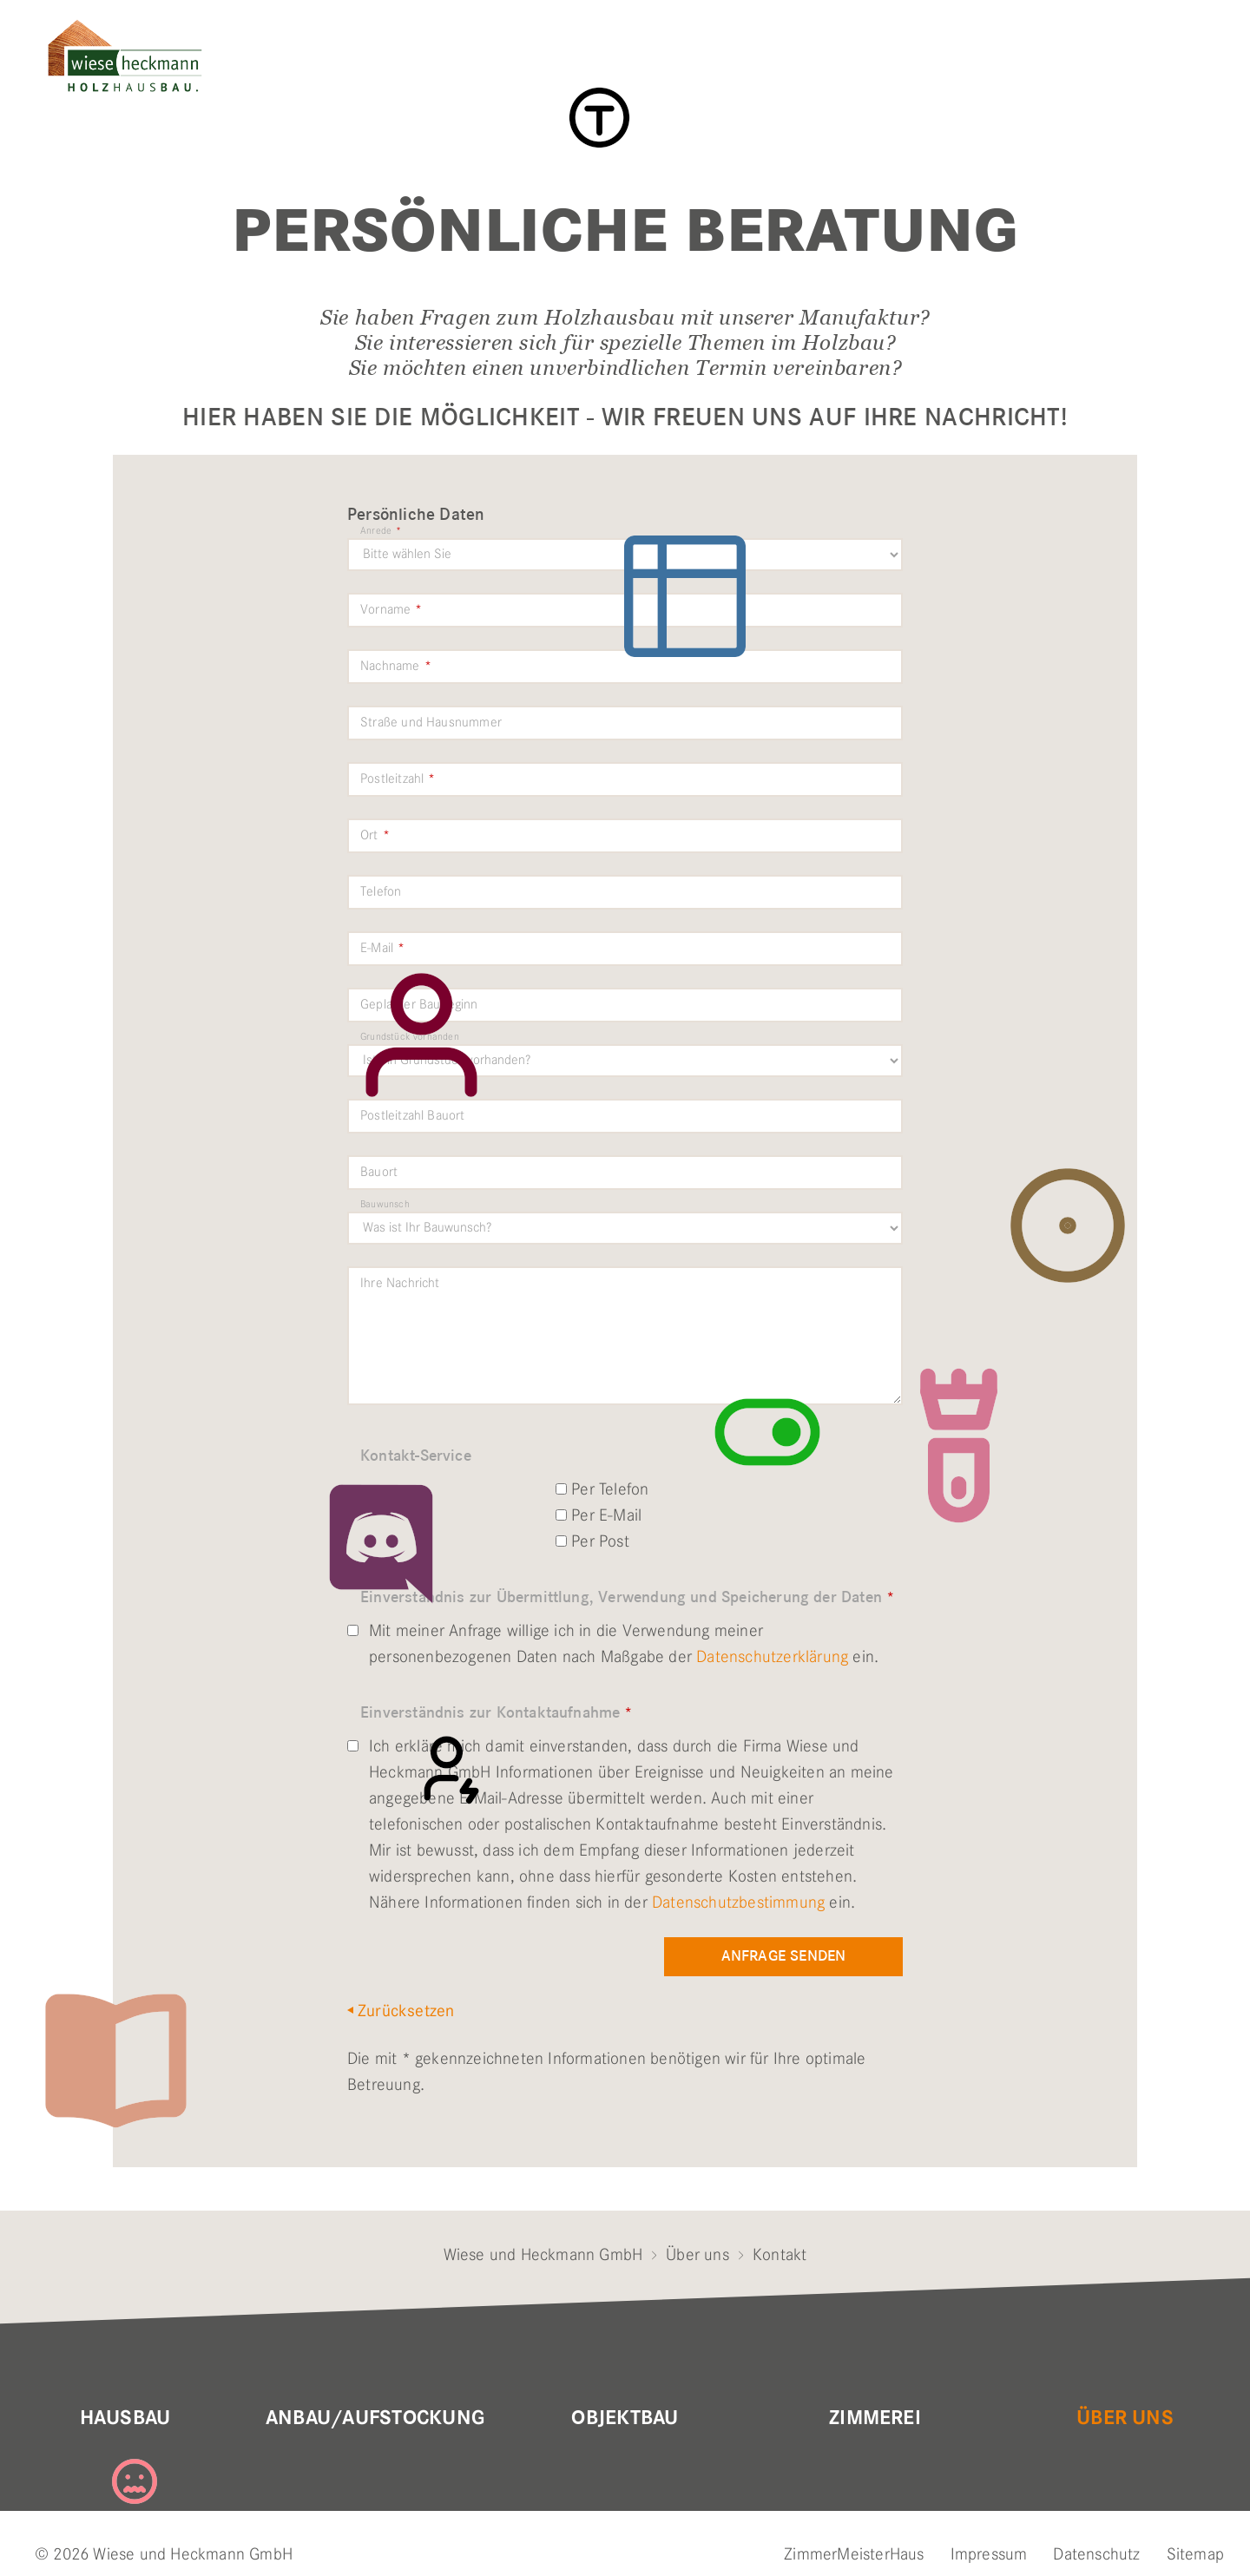 The height and width of the screenshot is (2576, 1250). I want to click on view data in table format, so click(685, 596).